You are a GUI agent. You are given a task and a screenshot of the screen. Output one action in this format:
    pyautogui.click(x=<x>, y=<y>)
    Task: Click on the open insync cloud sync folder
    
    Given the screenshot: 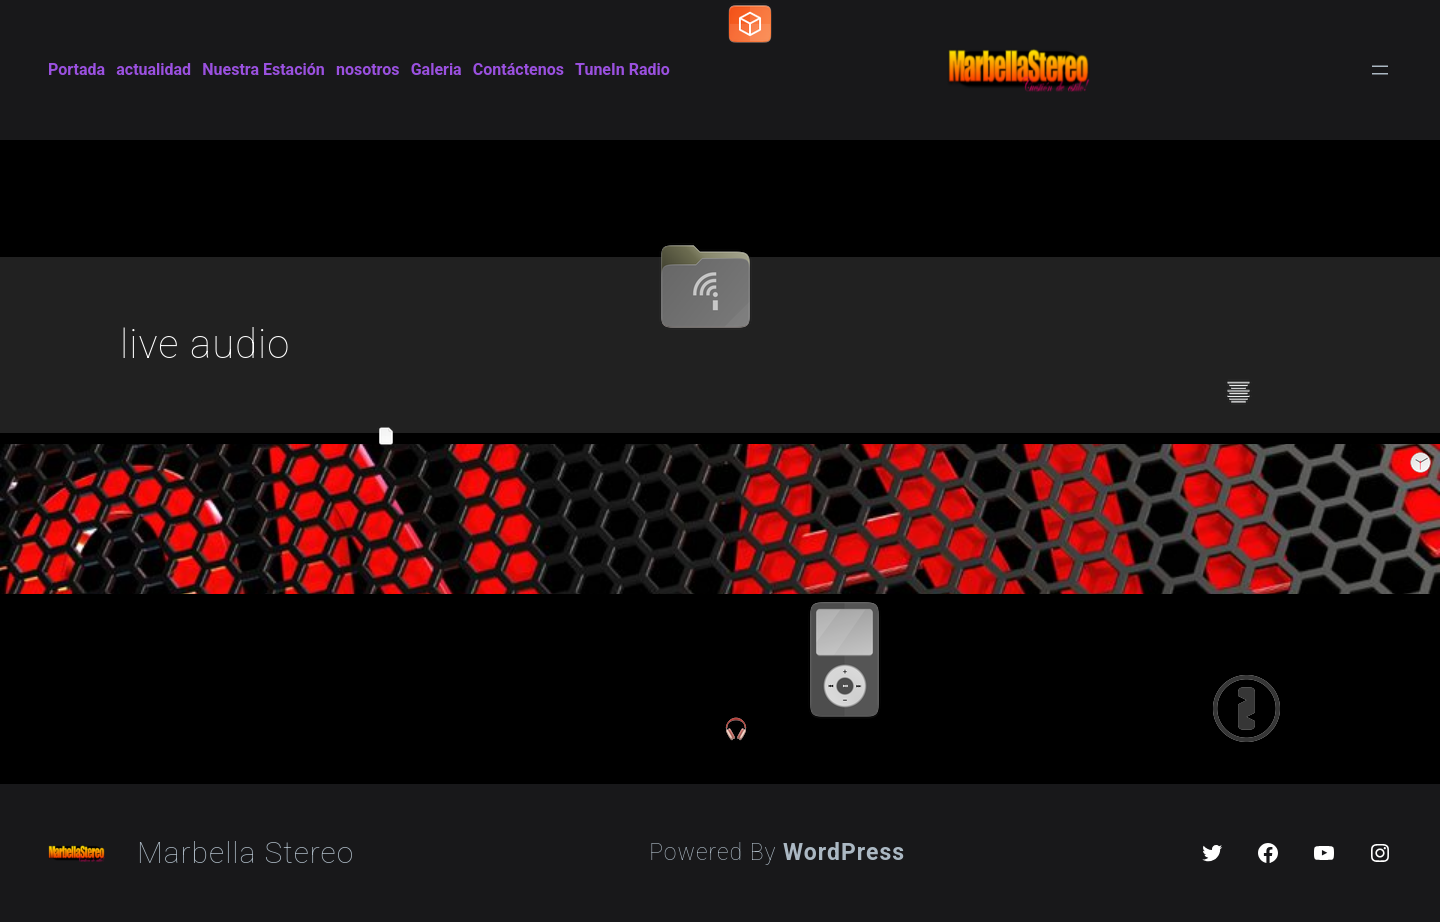 What is the action you would take?
    pyautogui.click(x=705, y=286)
    